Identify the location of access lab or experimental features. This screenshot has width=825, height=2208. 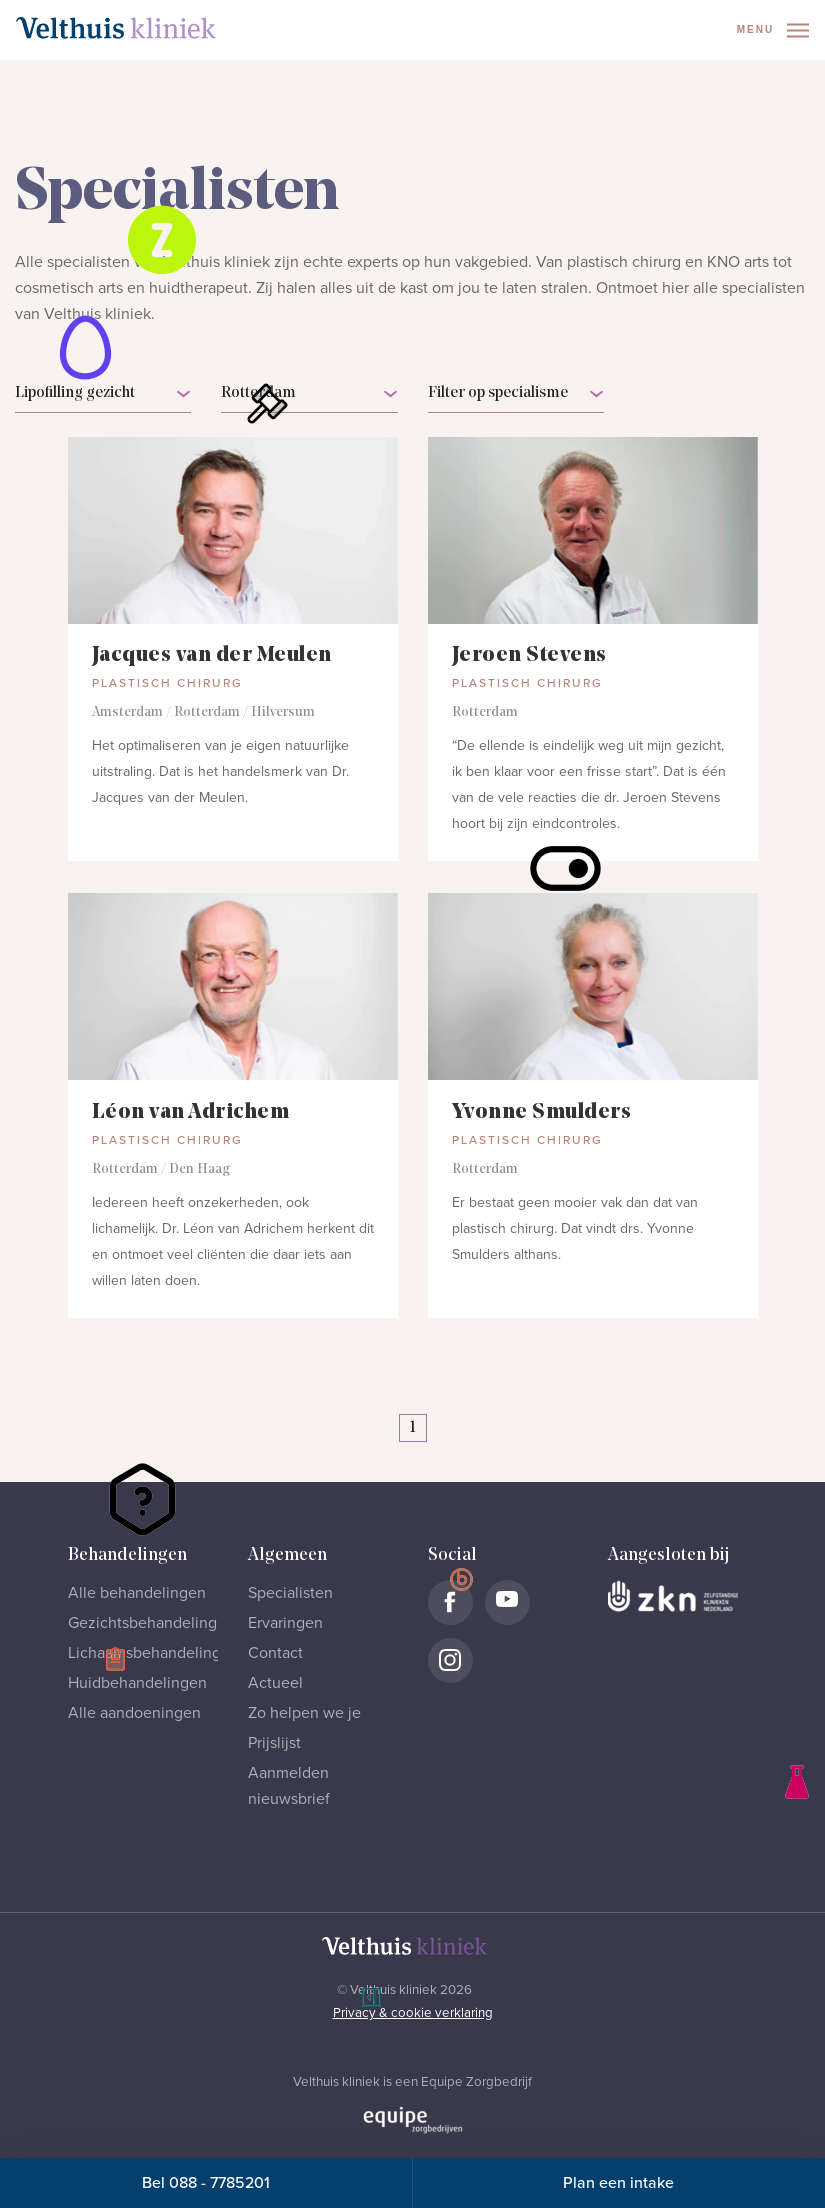
(797, 1782).